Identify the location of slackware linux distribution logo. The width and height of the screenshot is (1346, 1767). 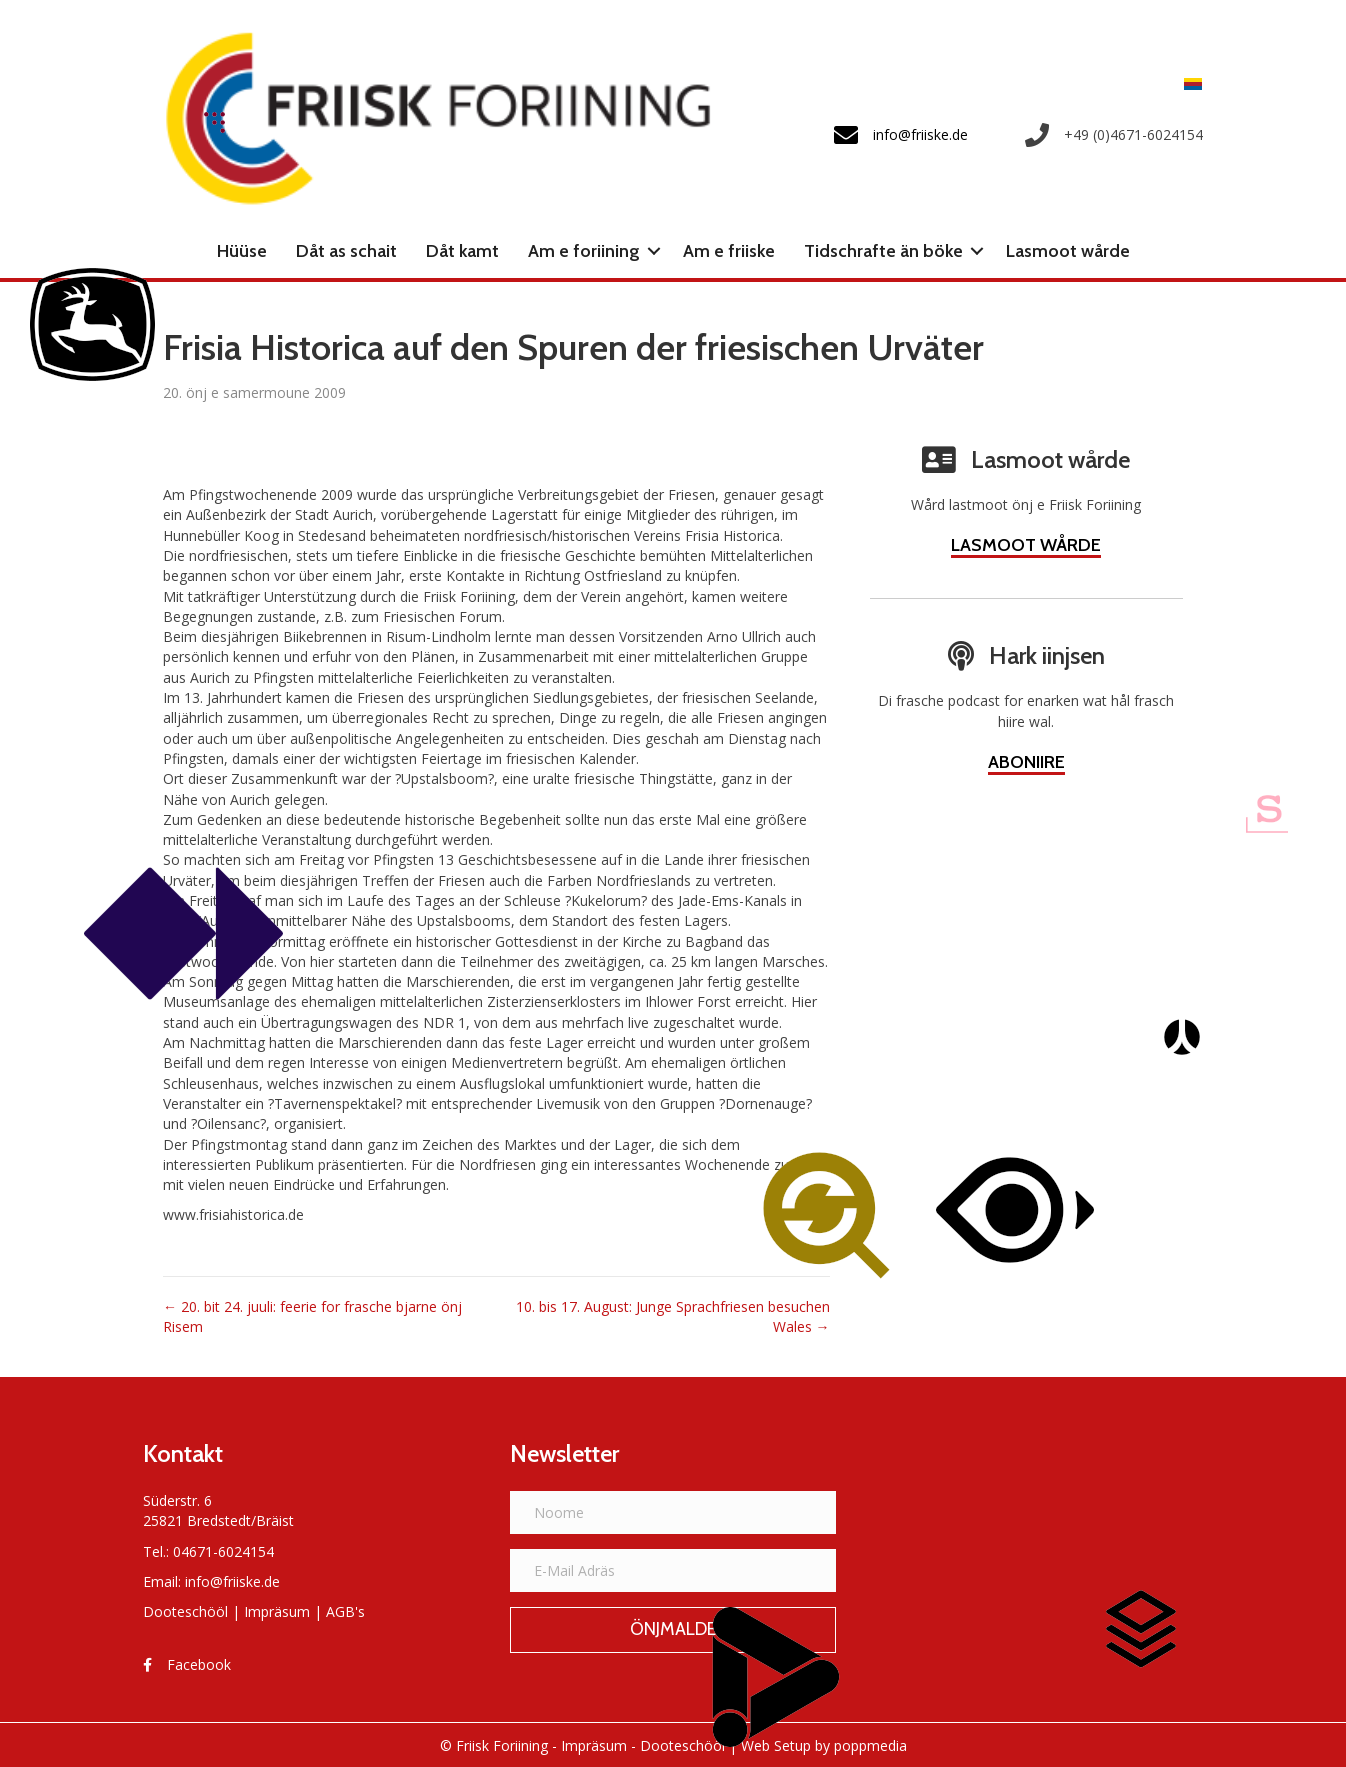
(1267, 814).